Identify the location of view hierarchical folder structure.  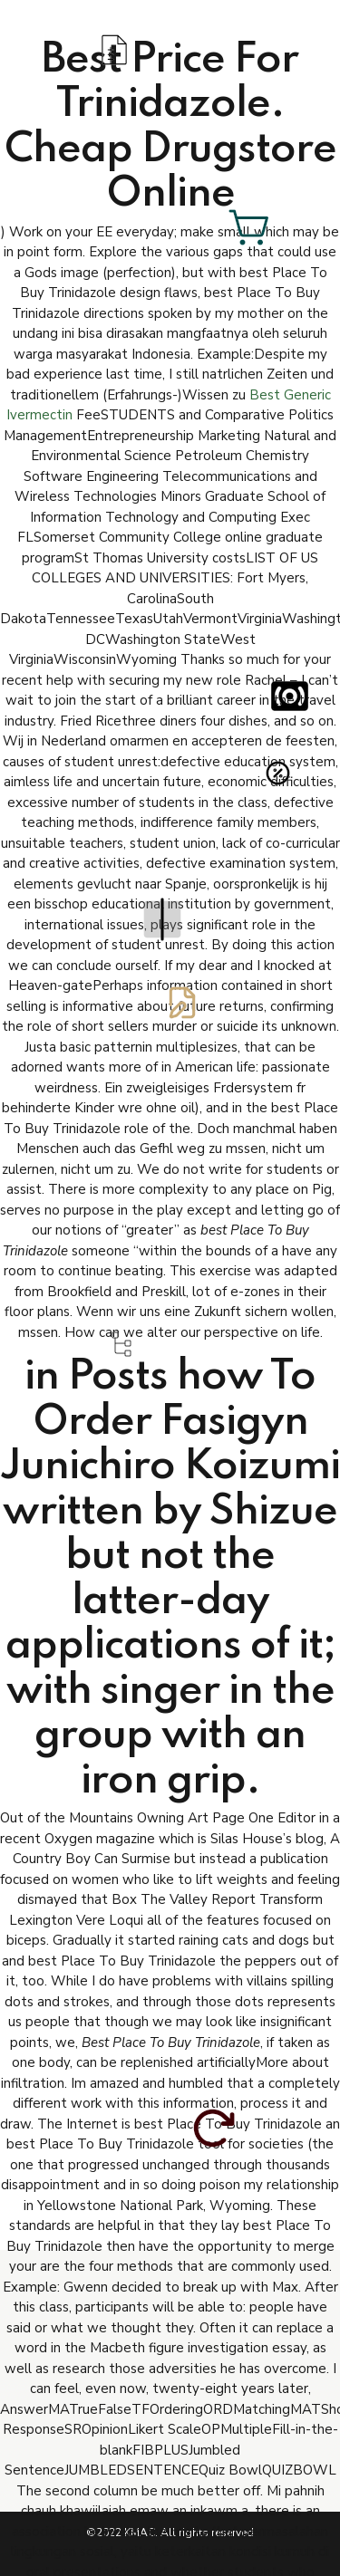
(121, 1344).